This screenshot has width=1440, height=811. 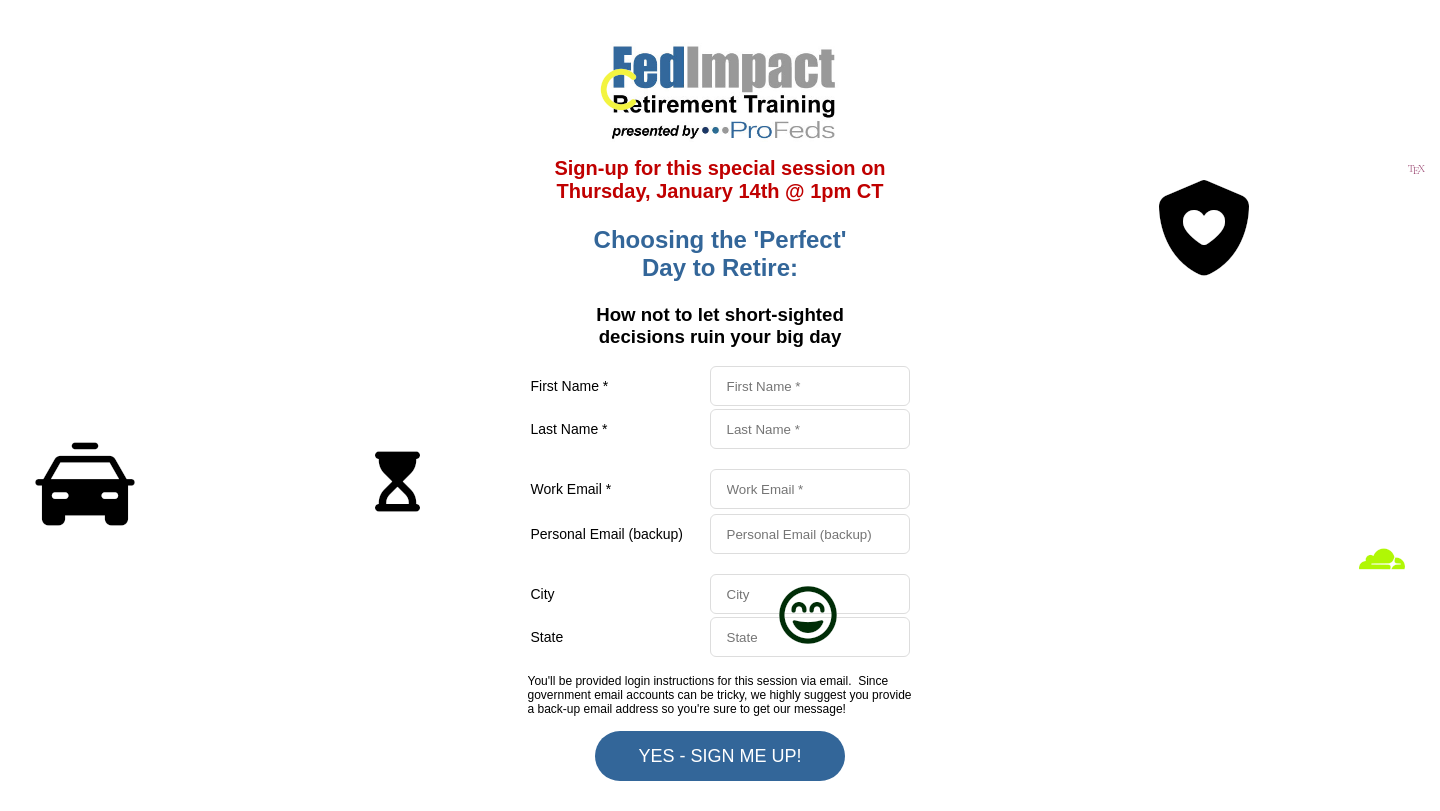 I want to click on indicates a process in progress or loading state, so click(x=397, y=481).